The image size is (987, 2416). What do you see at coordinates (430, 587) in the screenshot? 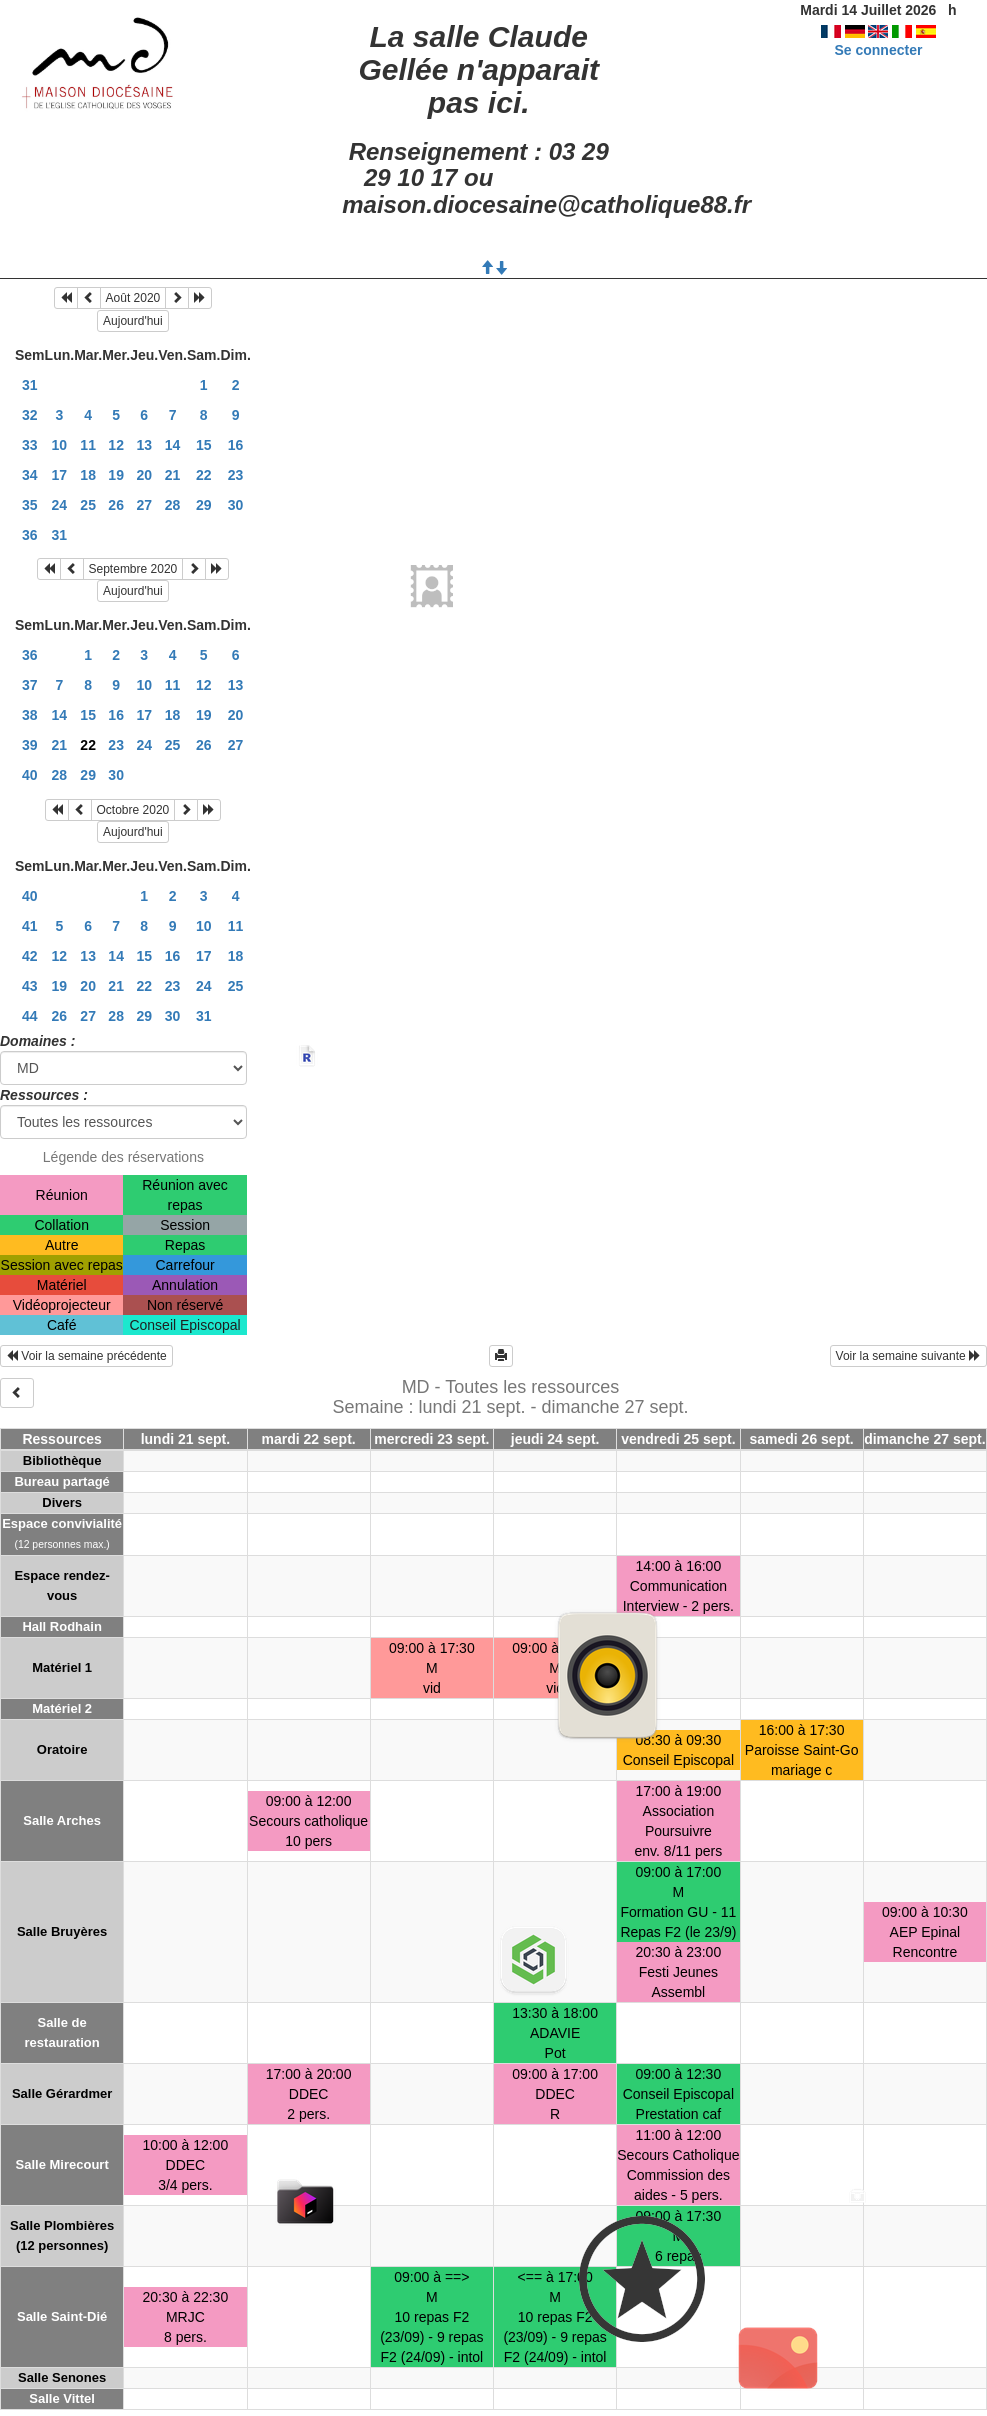
I see `send mail or compose a new message` at bounding box center [430, 587].